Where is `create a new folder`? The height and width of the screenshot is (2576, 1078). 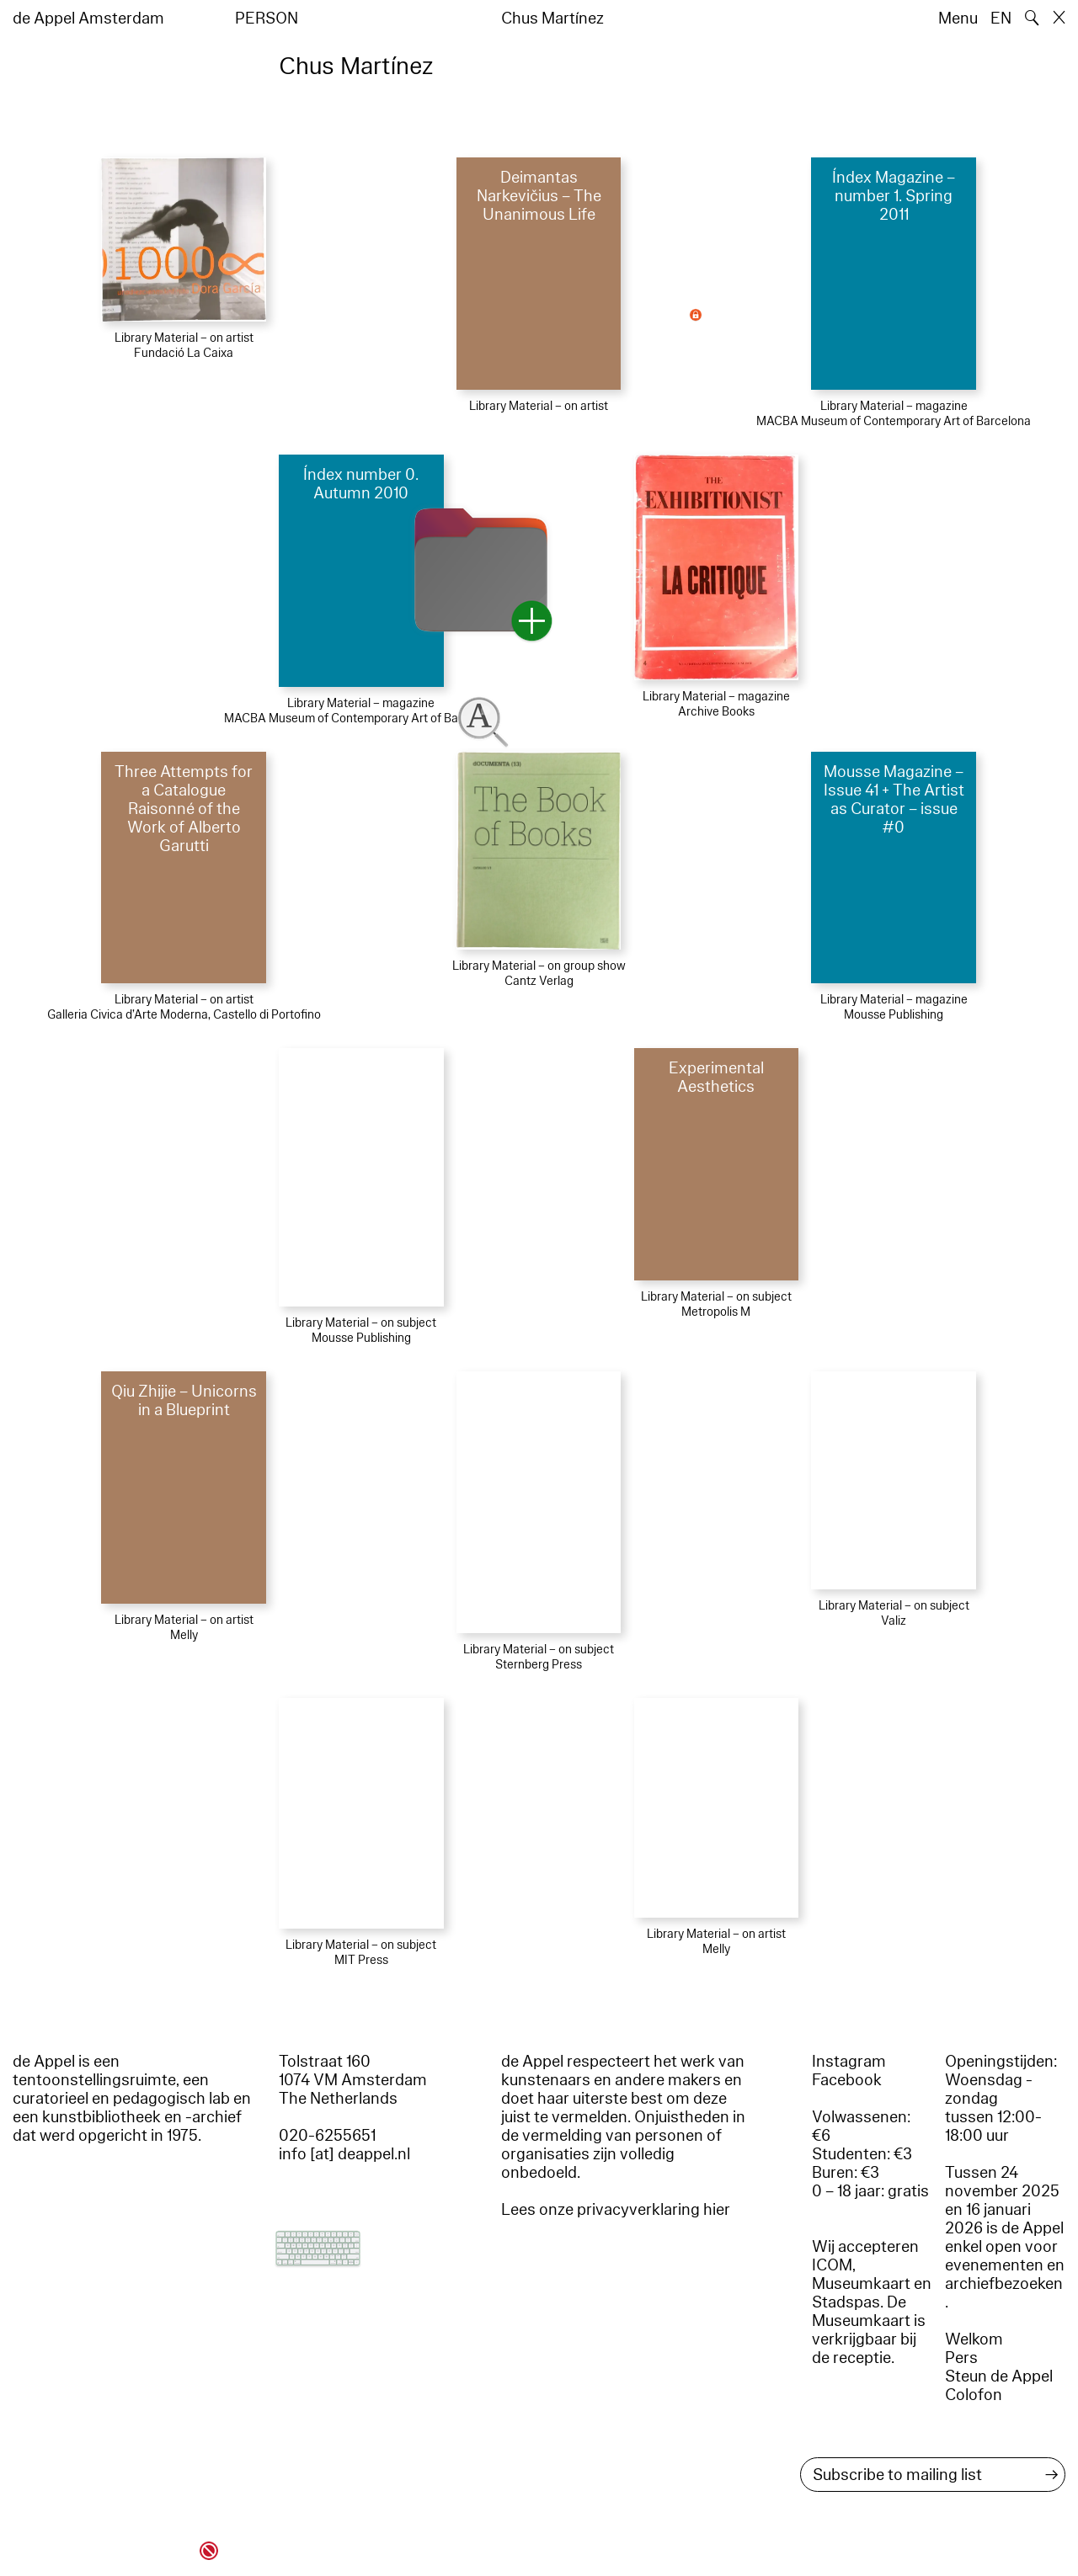
create a new folder is located at coordinates (481, 570).